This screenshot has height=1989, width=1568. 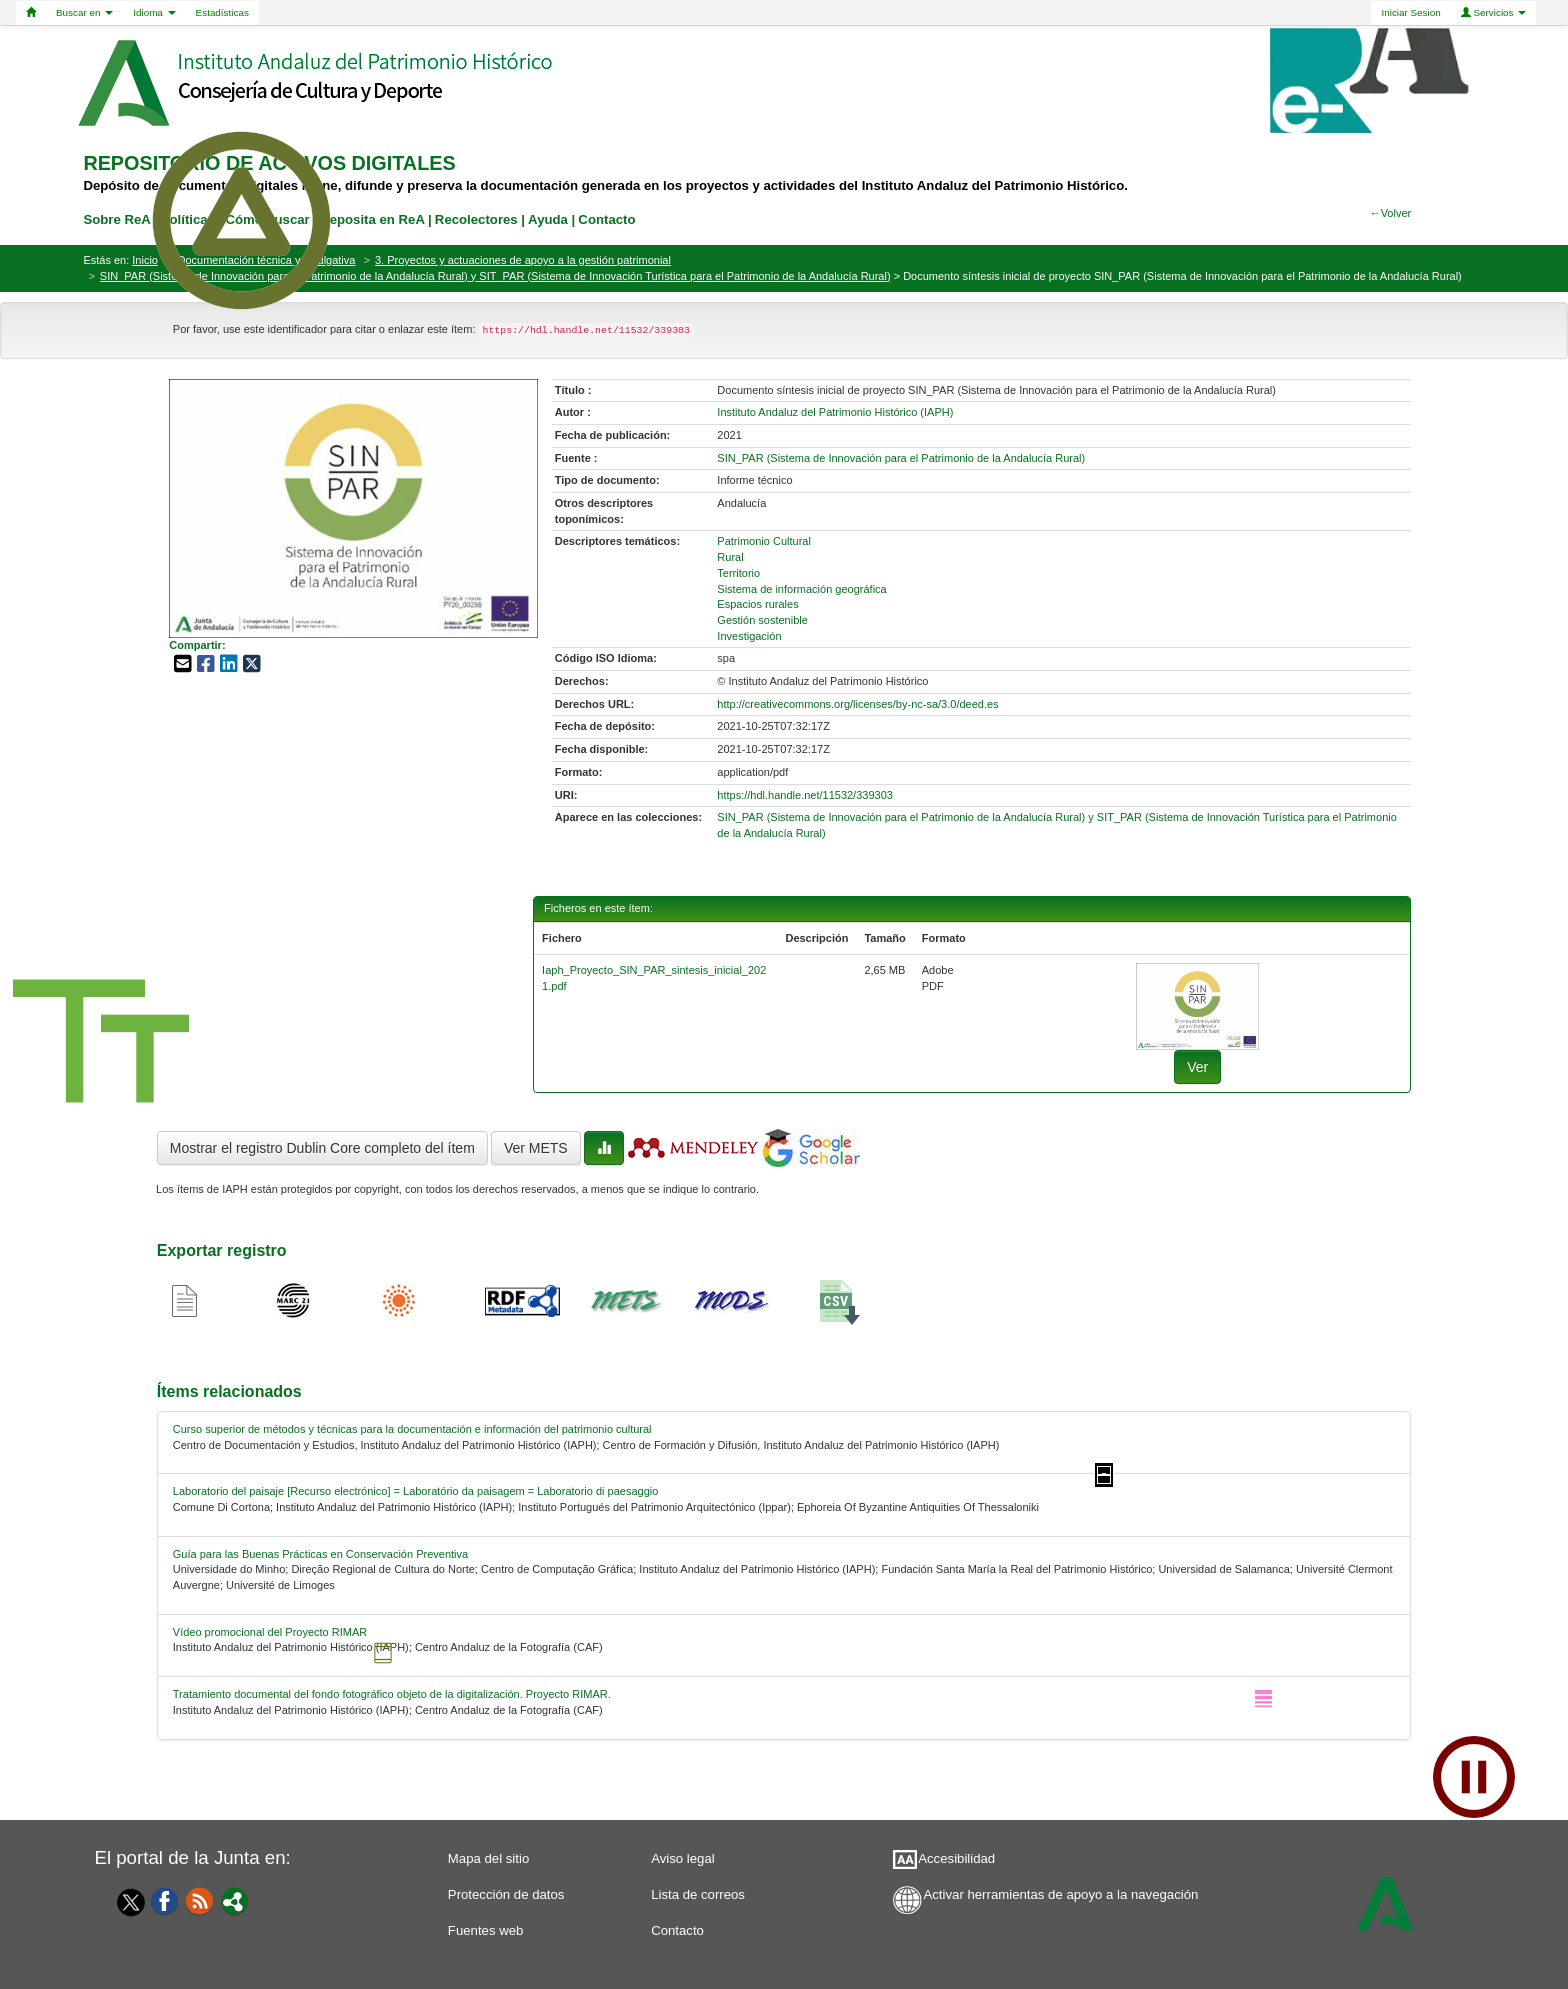 What do you see at coordinates (1474, 1777) in the screenshot?
I see `pause media playback` at bounding box center [1474, 1777].